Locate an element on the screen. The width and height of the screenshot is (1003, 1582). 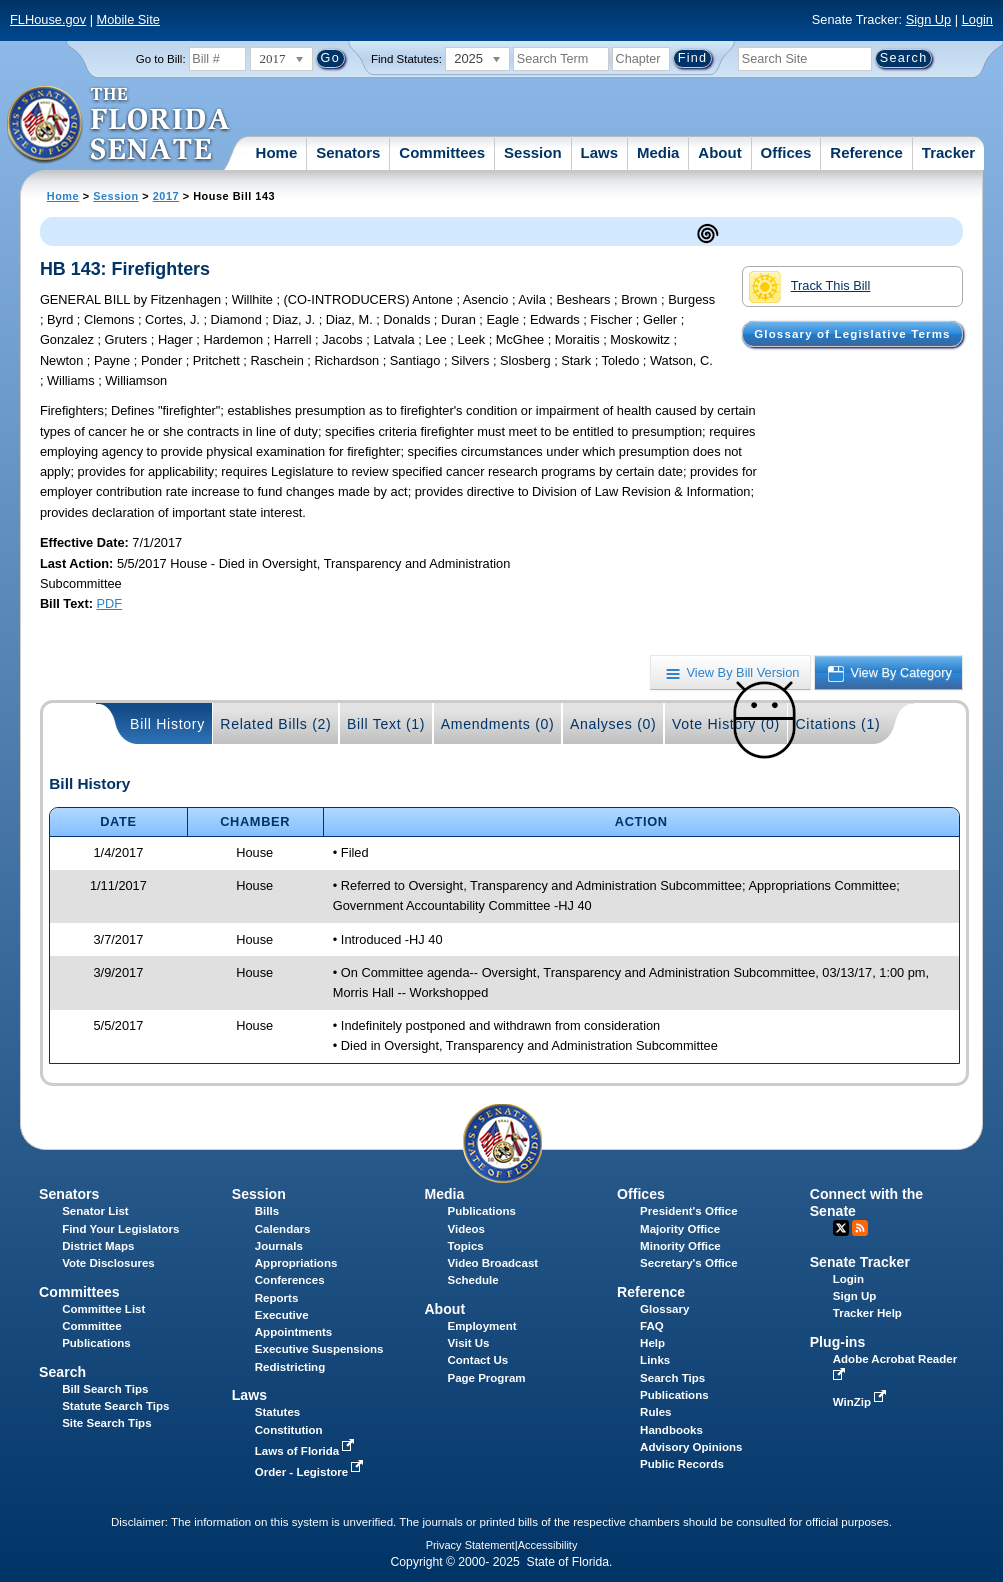
android device or system settings is located at coordinates (764, 718).